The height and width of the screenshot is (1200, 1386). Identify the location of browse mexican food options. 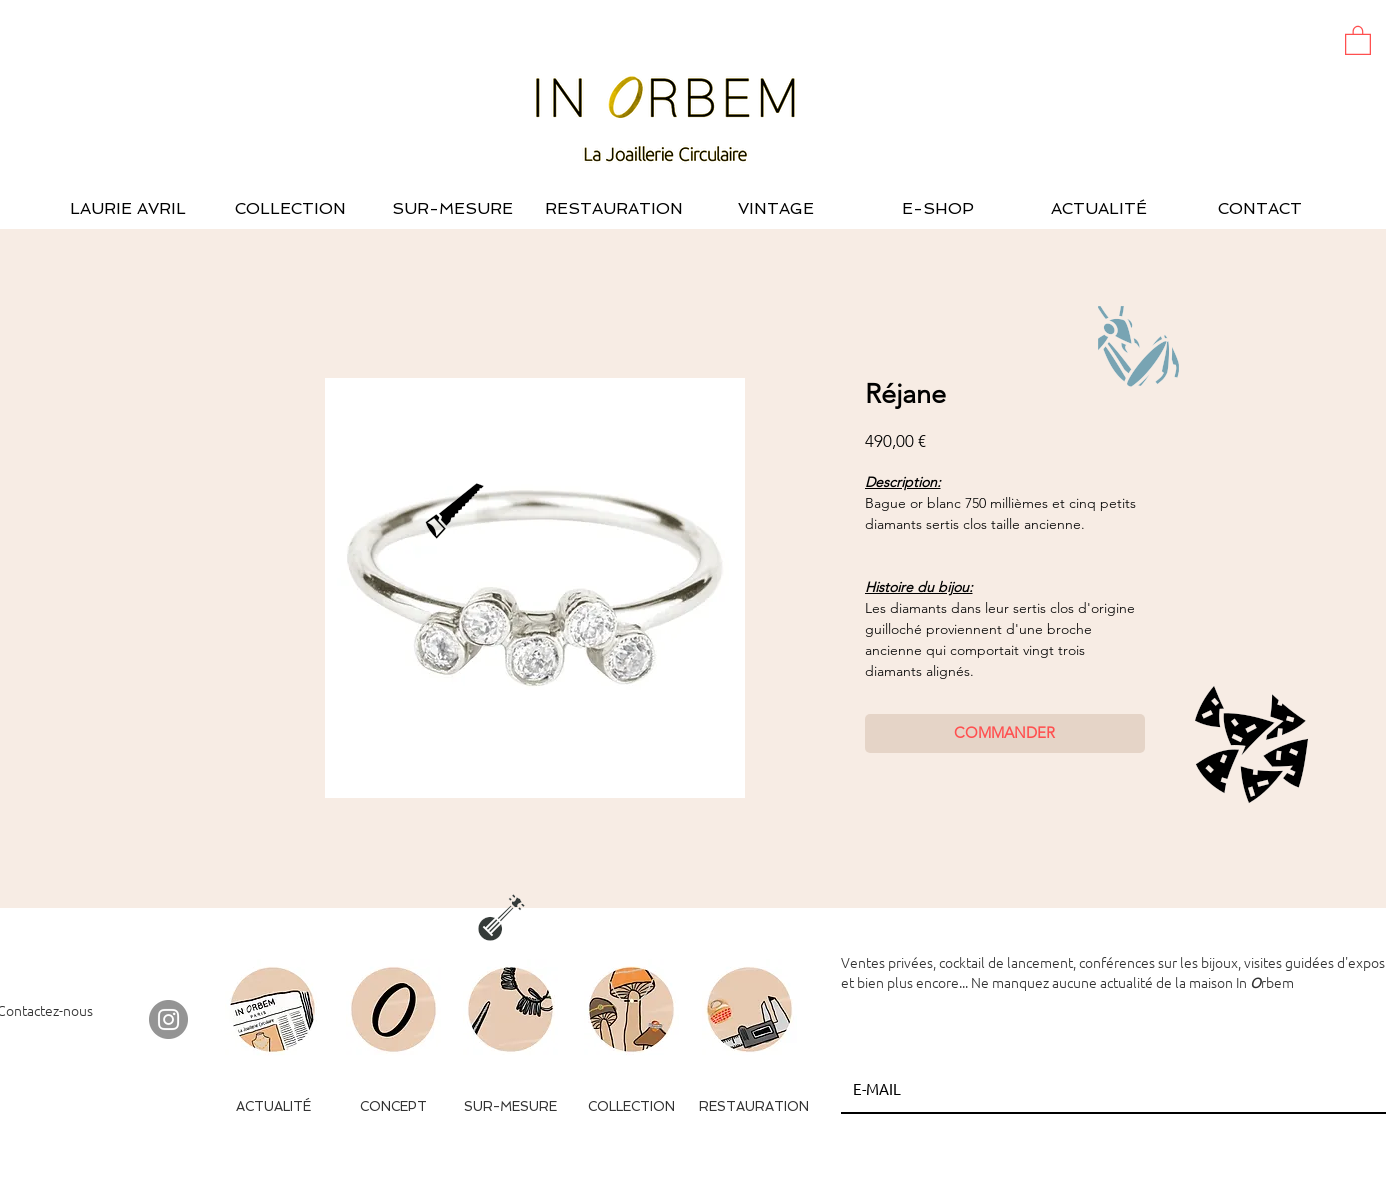
(1251, 744).